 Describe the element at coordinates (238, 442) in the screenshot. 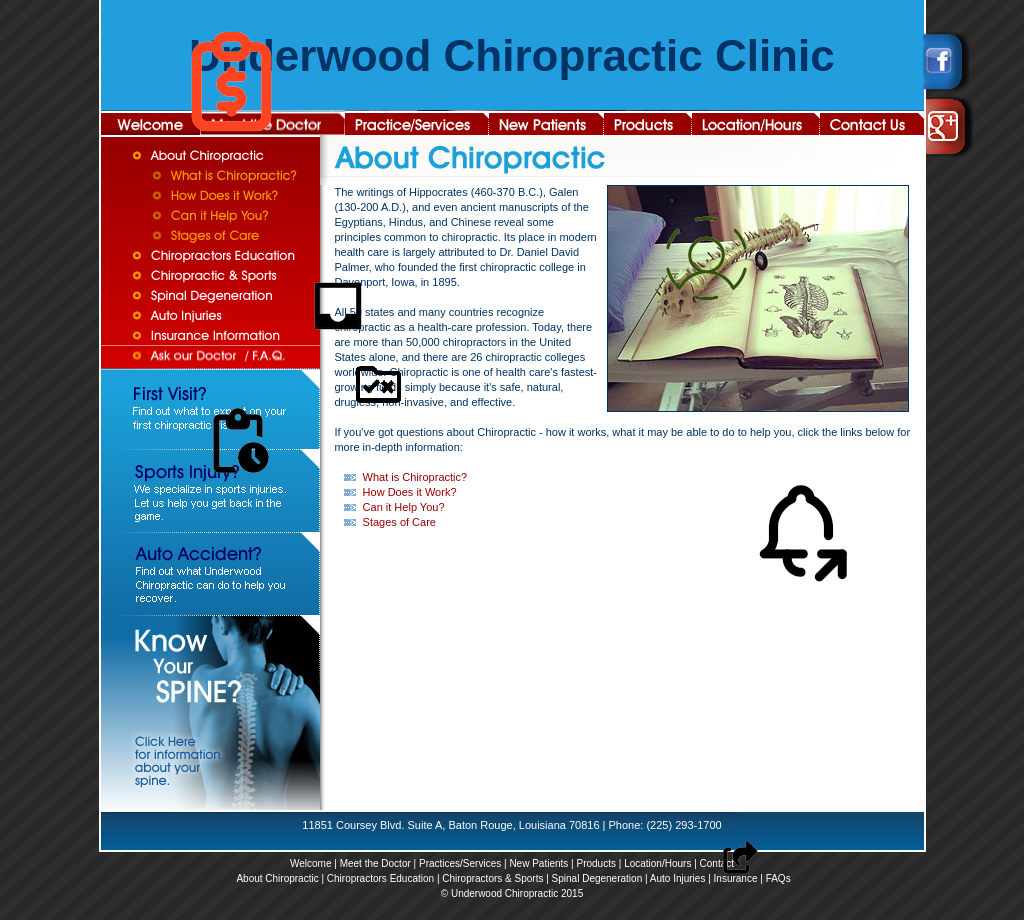

I see `view tasks awaiting completion` at that location.